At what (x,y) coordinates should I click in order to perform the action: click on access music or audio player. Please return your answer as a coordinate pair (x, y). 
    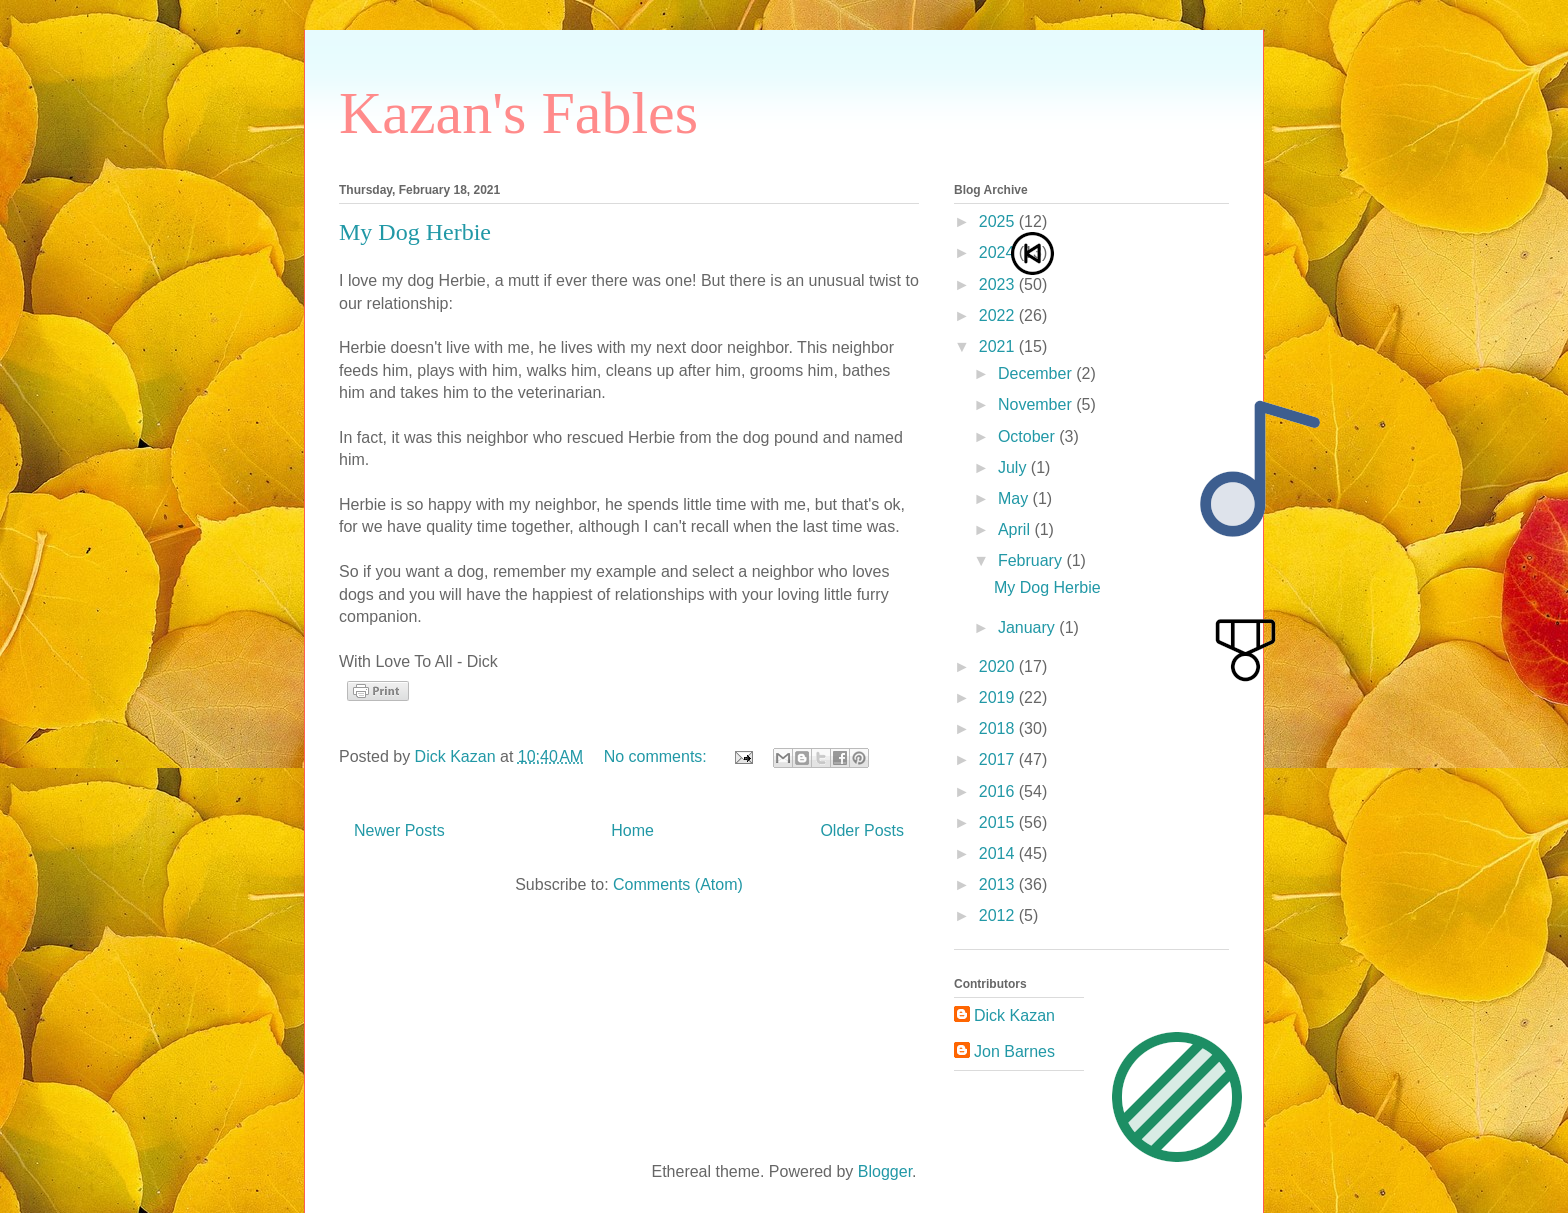
    Looking at the image, I should click on (1260, 466).